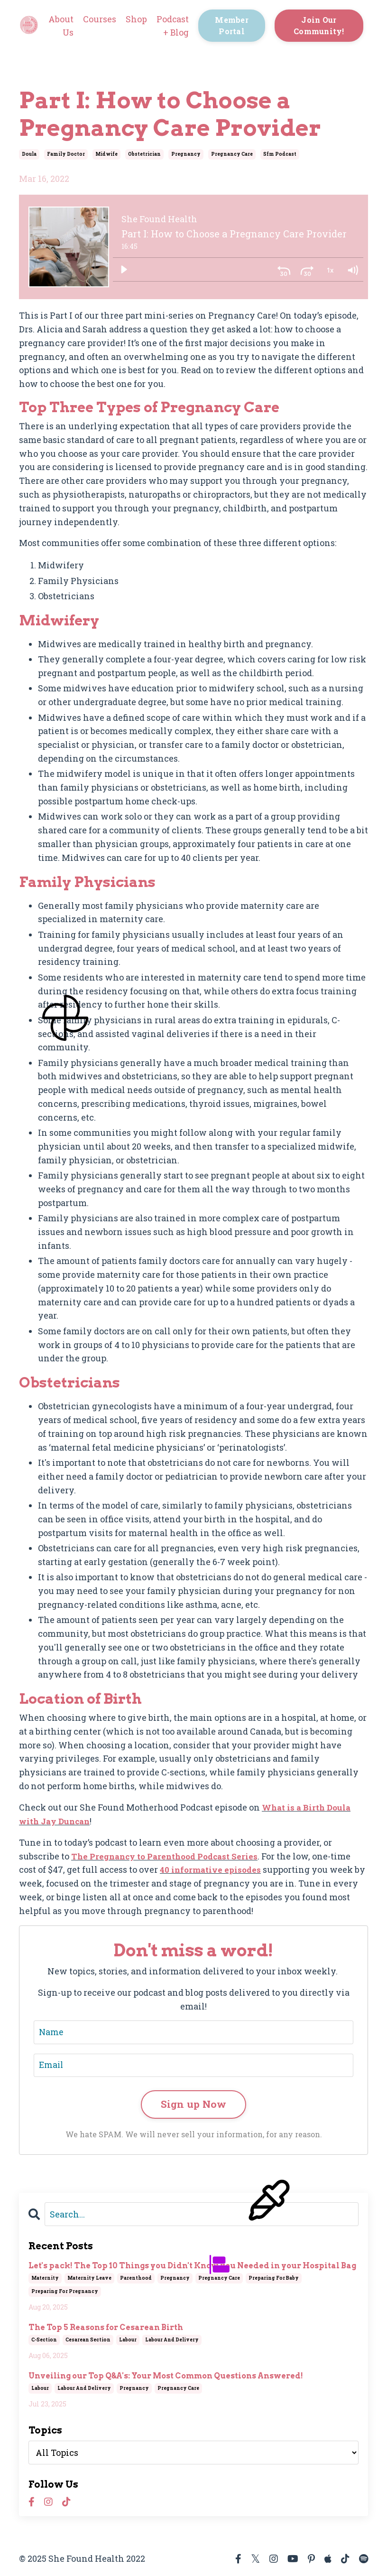 The width and height of the screenshot is (387, 2576). Describe the element at coordinates (65, 1018) in the screenshot. I see `open google photos app` at that location.